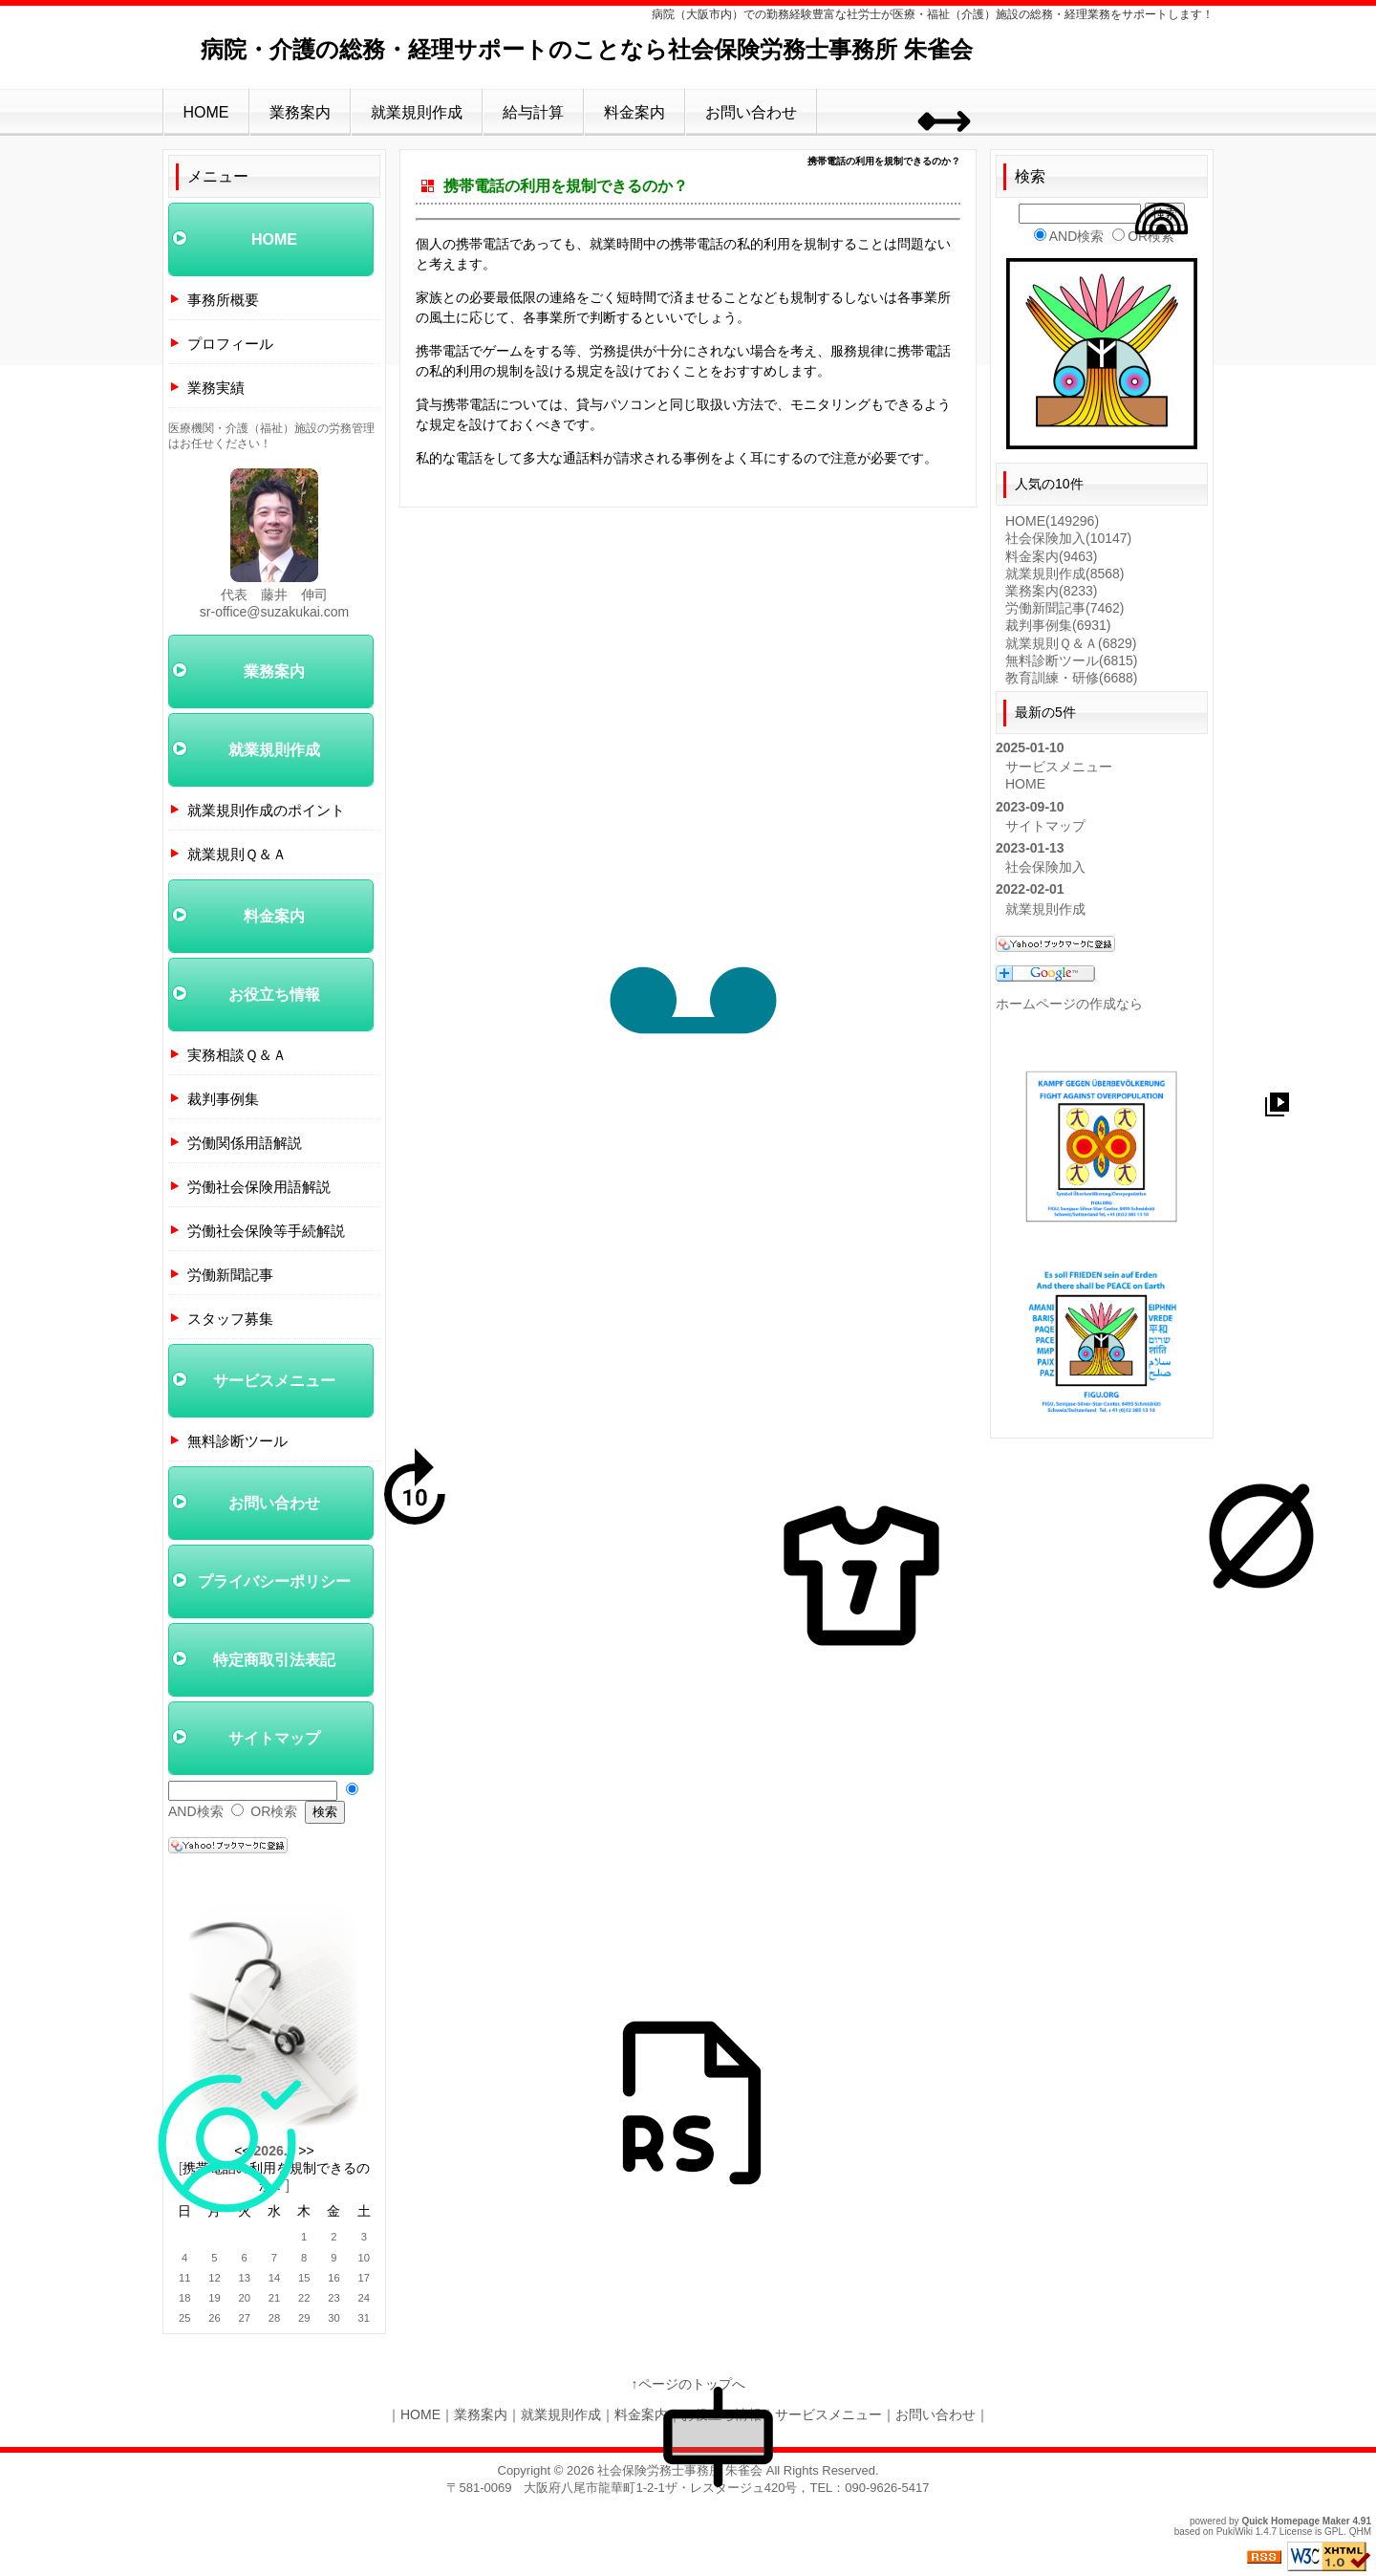  Describe the element at coordinates (1161, 220) in the screenshot. I see `indicates weather clearing or sunshine after rain` at that location.